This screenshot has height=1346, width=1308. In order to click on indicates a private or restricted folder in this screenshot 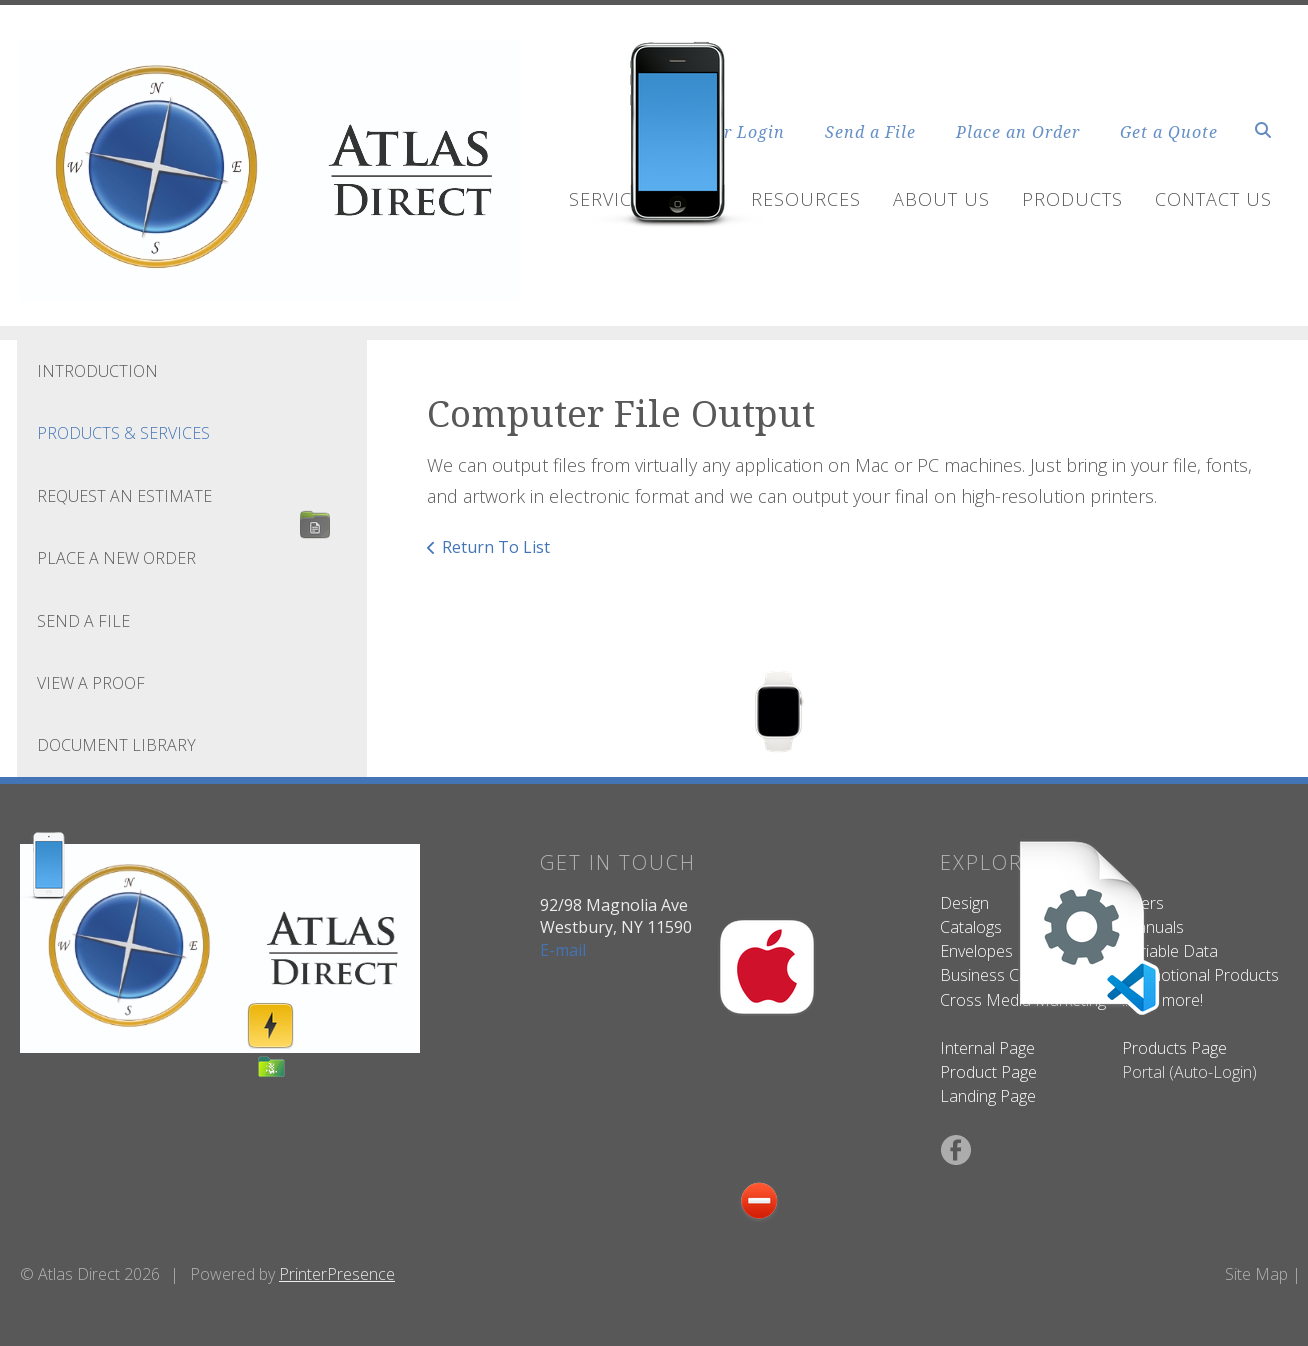, I will do `click(688, 1146)`.